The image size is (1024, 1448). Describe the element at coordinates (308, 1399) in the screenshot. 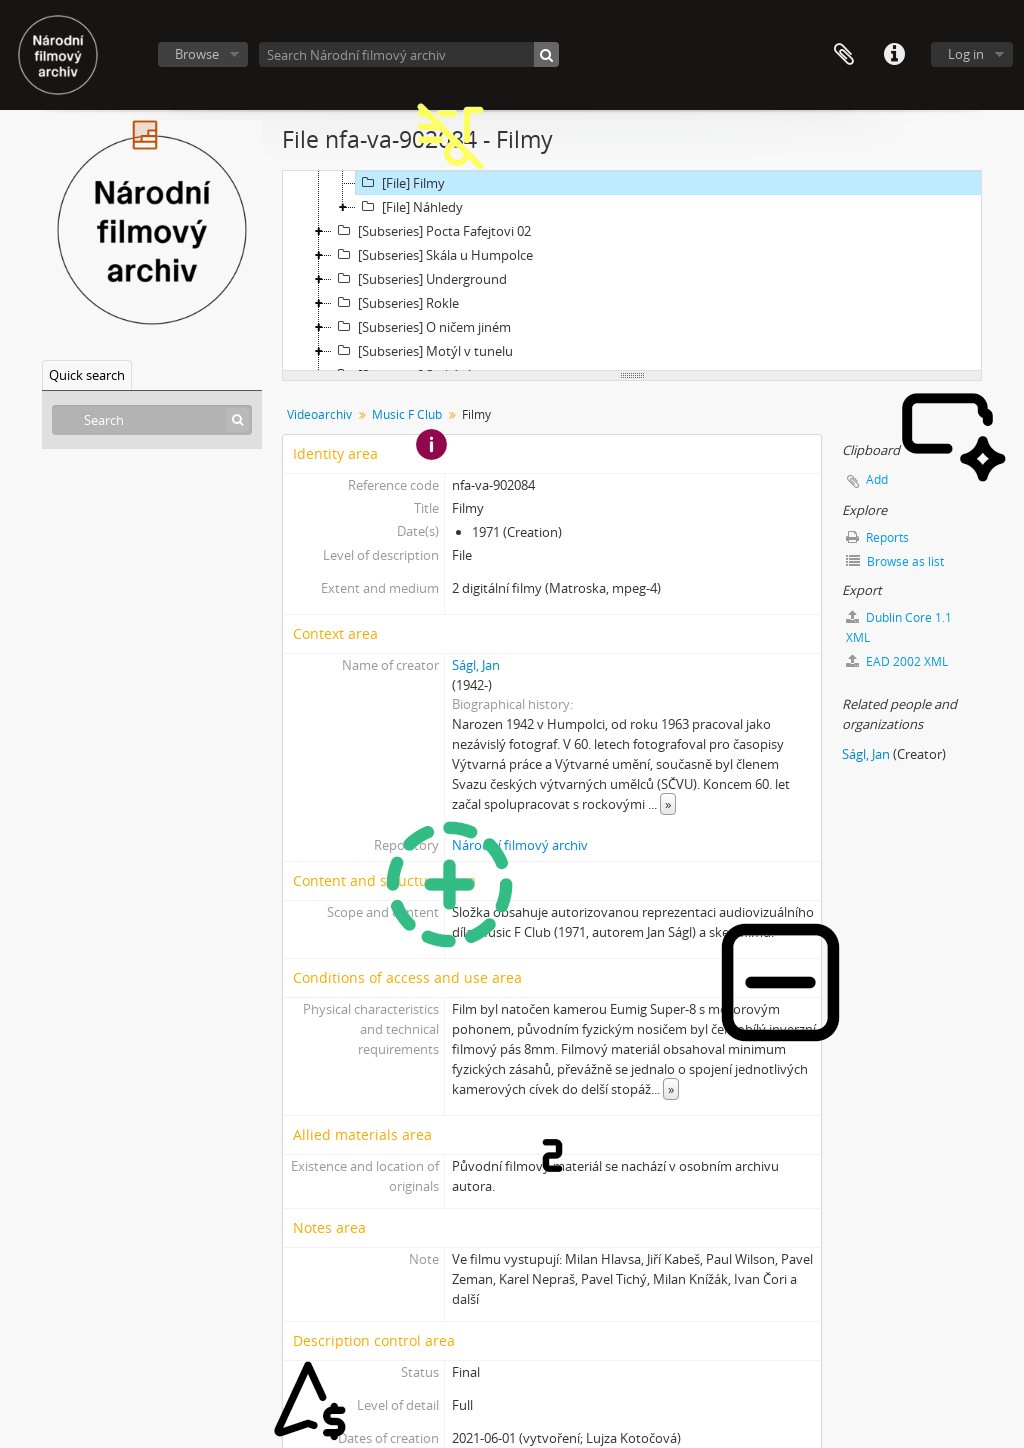

I see `navigate to nearby financial services` at that location.